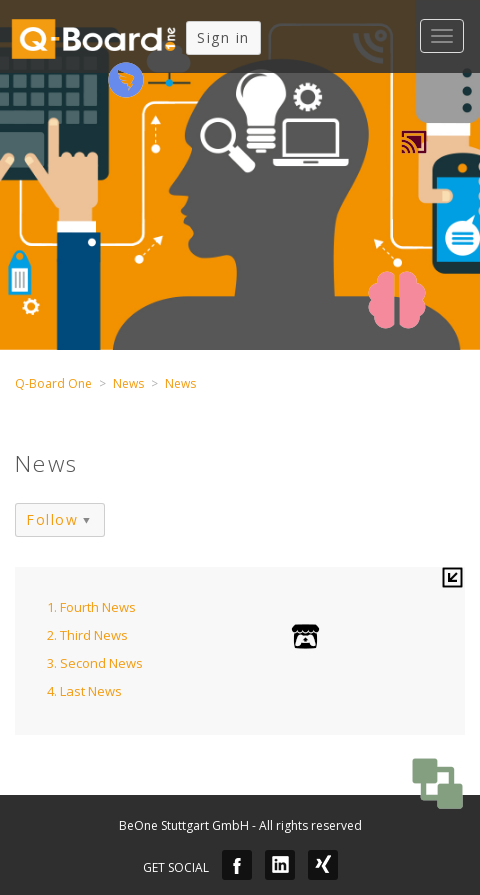 The image size is (480, 895). I want to click on visit itch.io indie game marketplace, so click(305, 636).